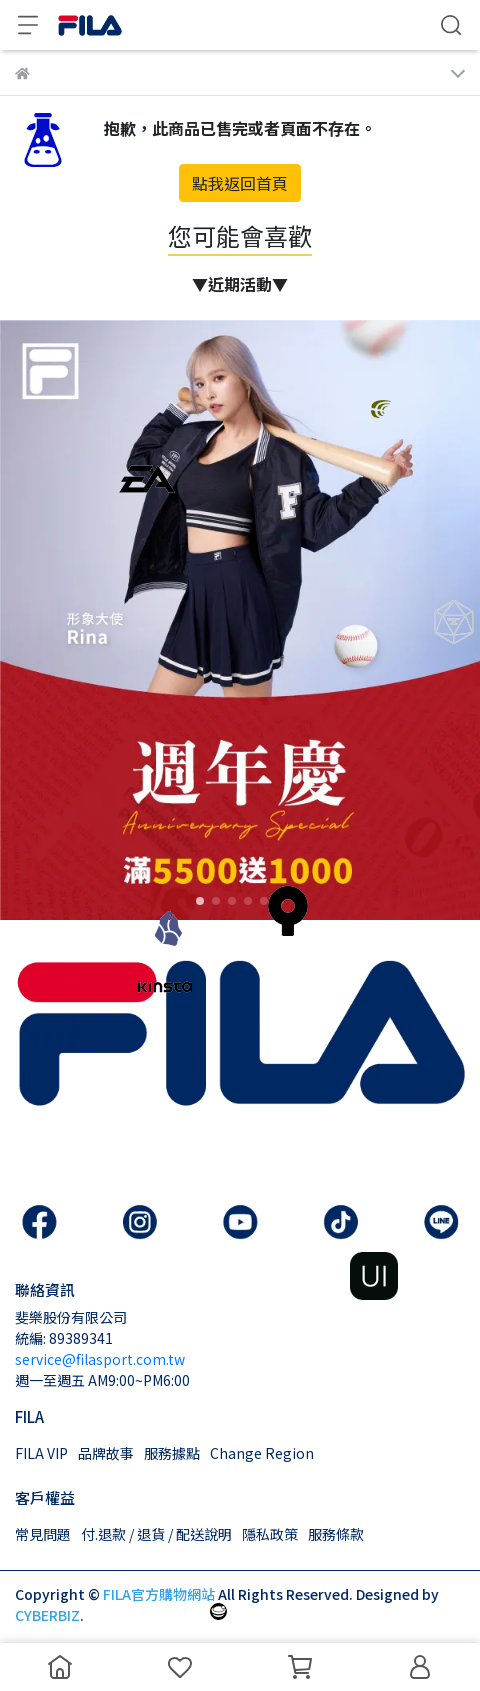 This screenshot has height=1691, width=480. What do you see at coordinates (43, 140) in the screenshot?
I see `i18next internationalization library logo` at bounding box center [43, 140].